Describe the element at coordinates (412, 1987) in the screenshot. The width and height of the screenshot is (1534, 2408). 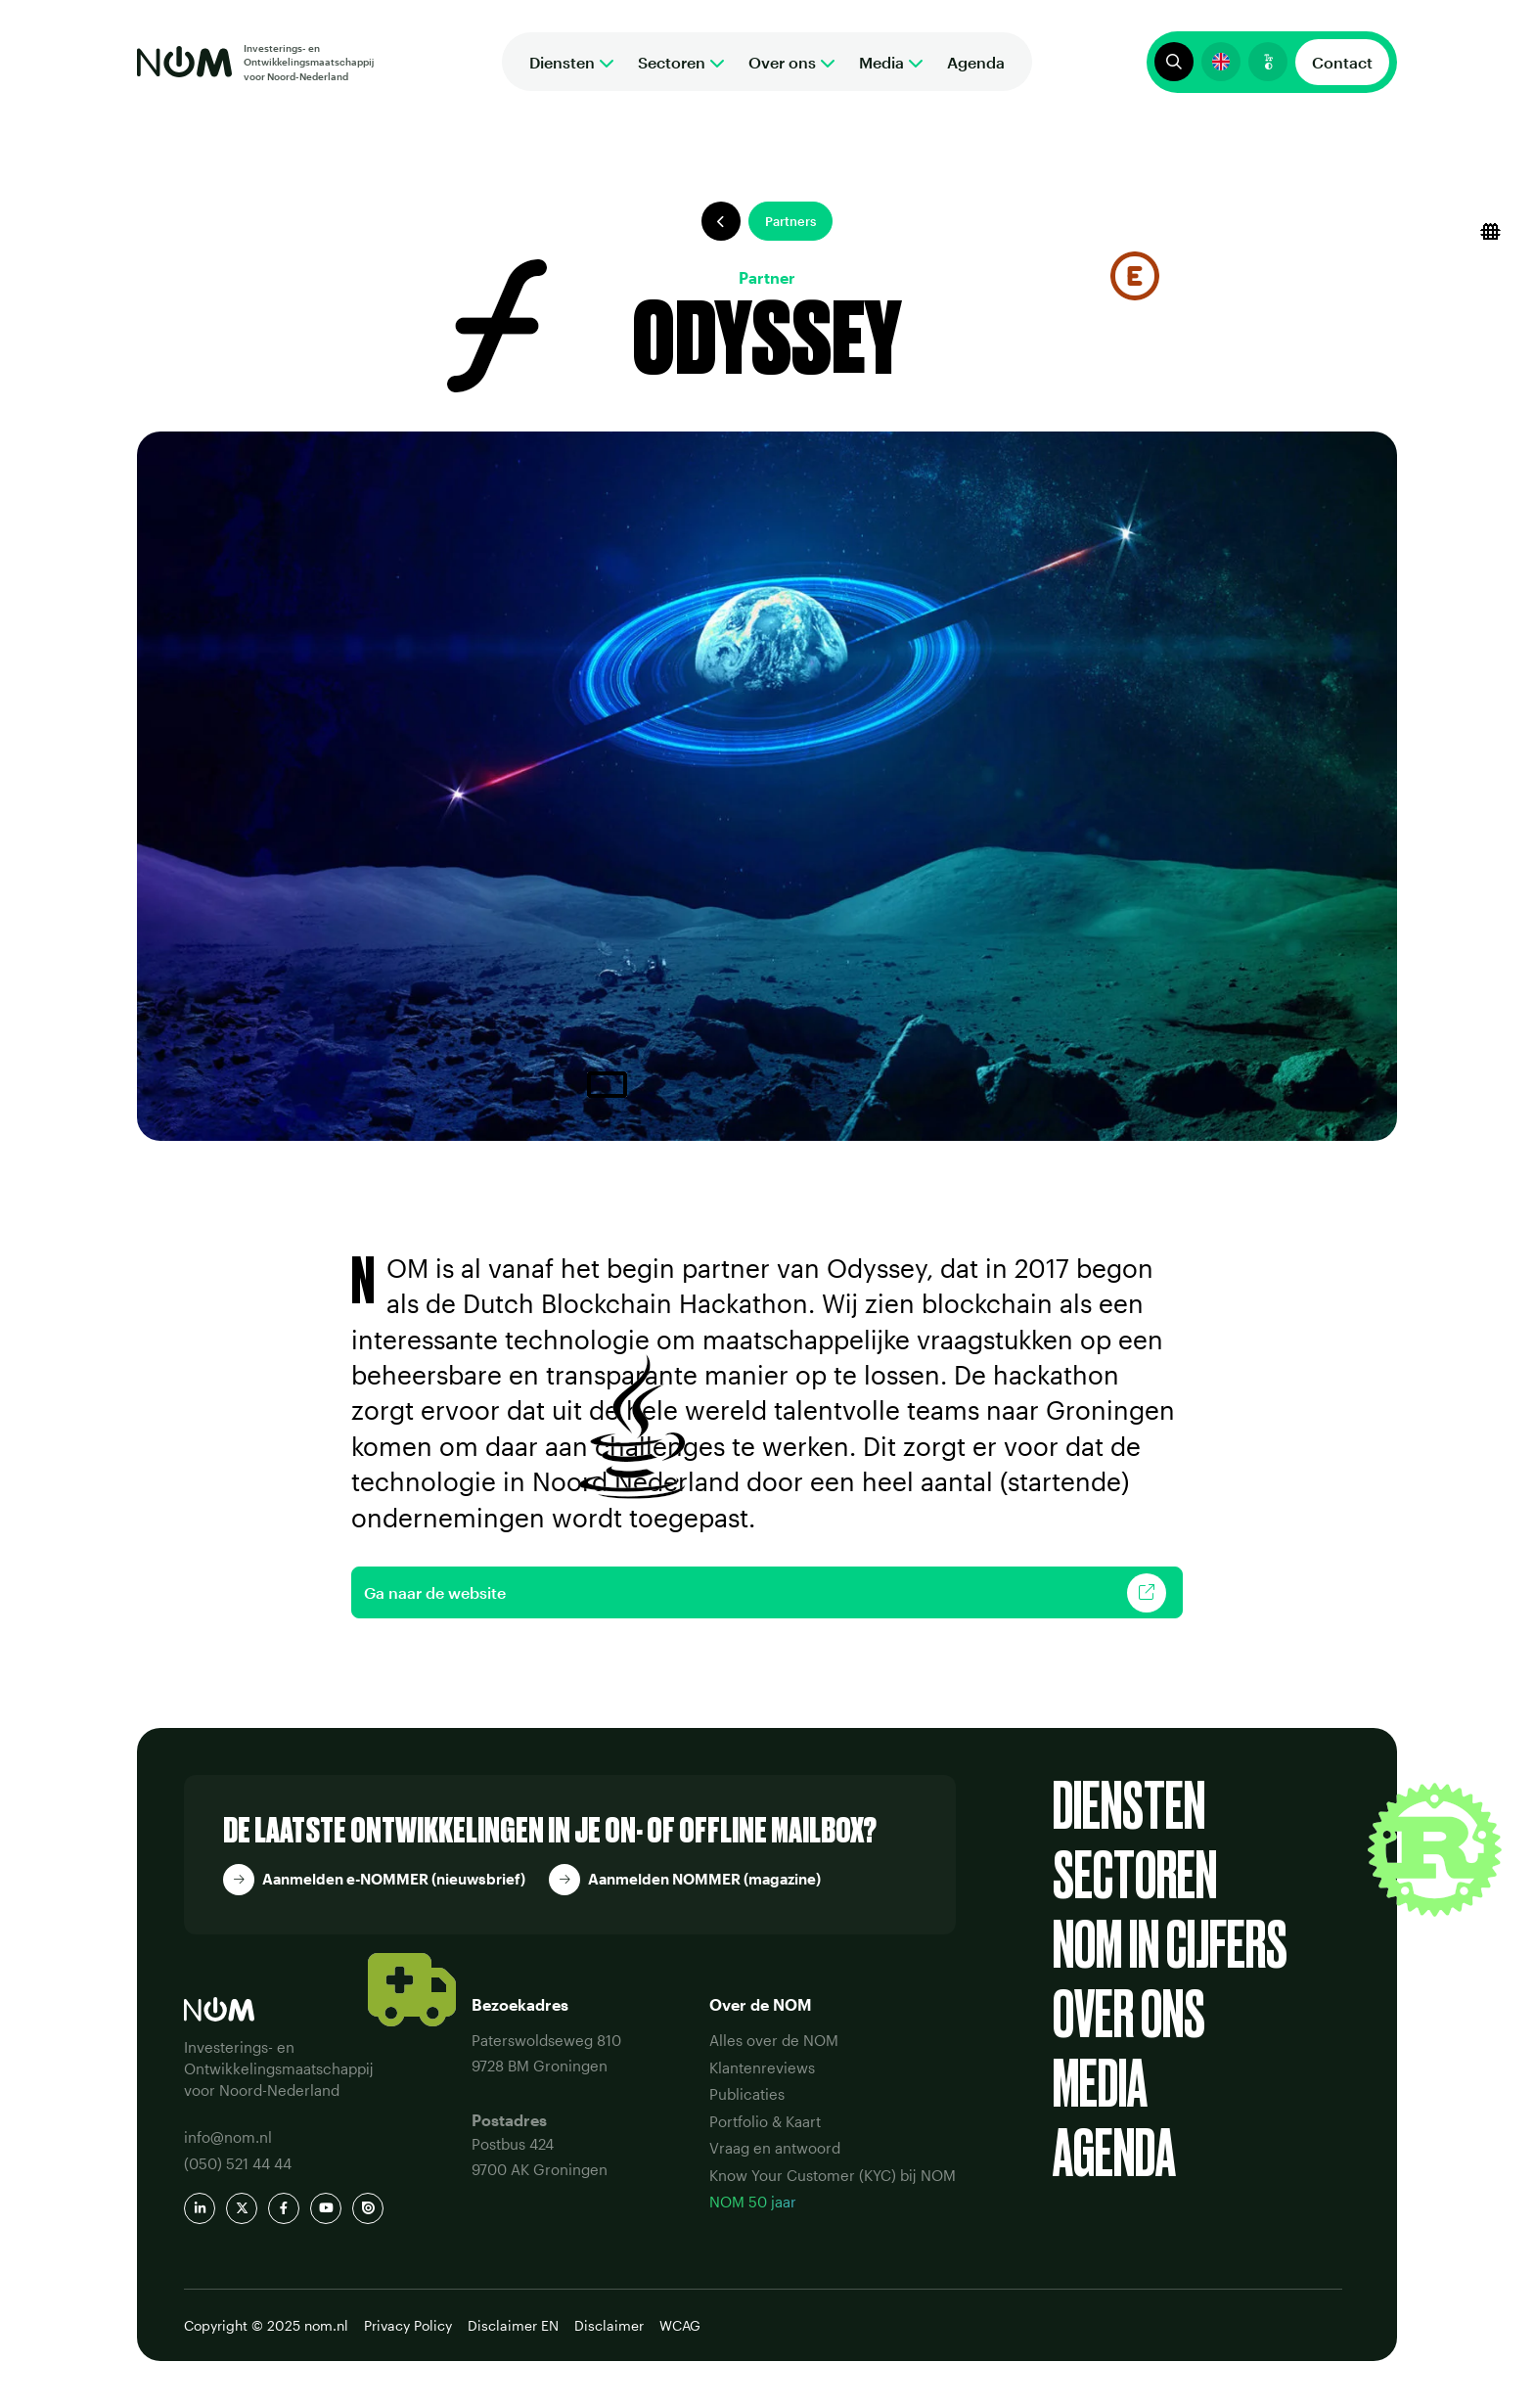
I see `request emergency medical services` at that location.